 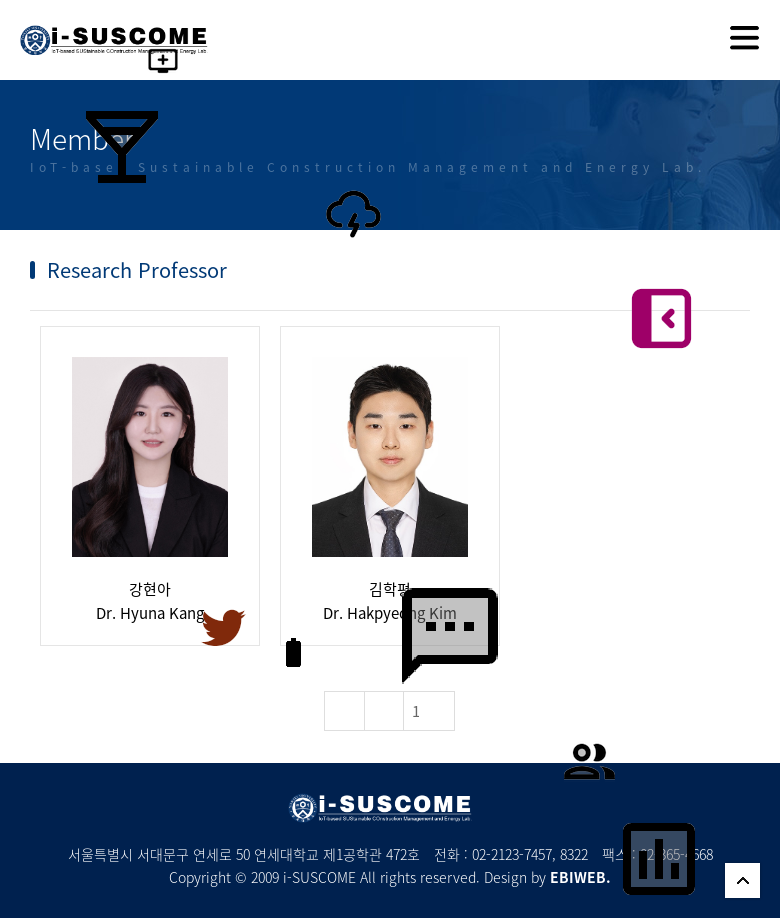 I want to click on view group members, so click(x=589, y=761).